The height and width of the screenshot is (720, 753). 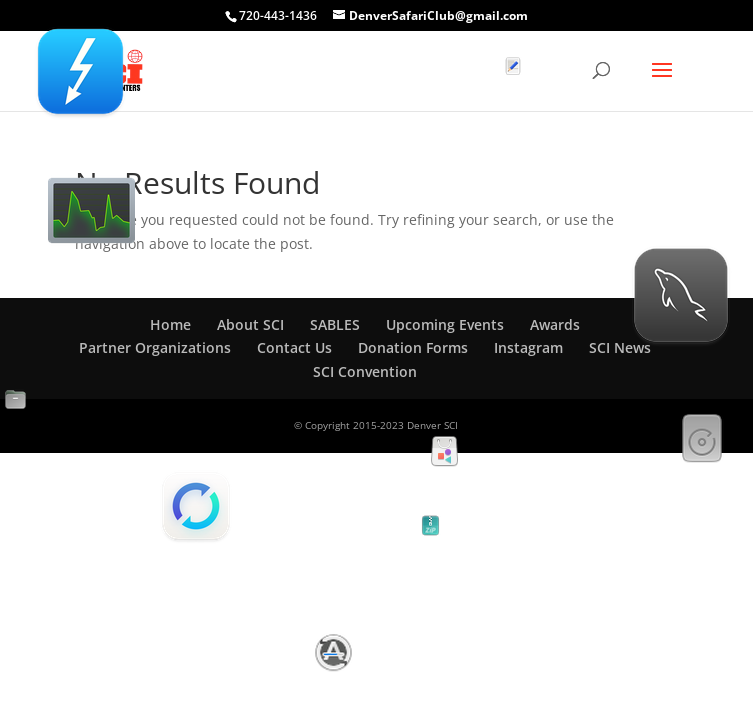 I want to click on open task manager to view system performance, so click(x=91, y=210).